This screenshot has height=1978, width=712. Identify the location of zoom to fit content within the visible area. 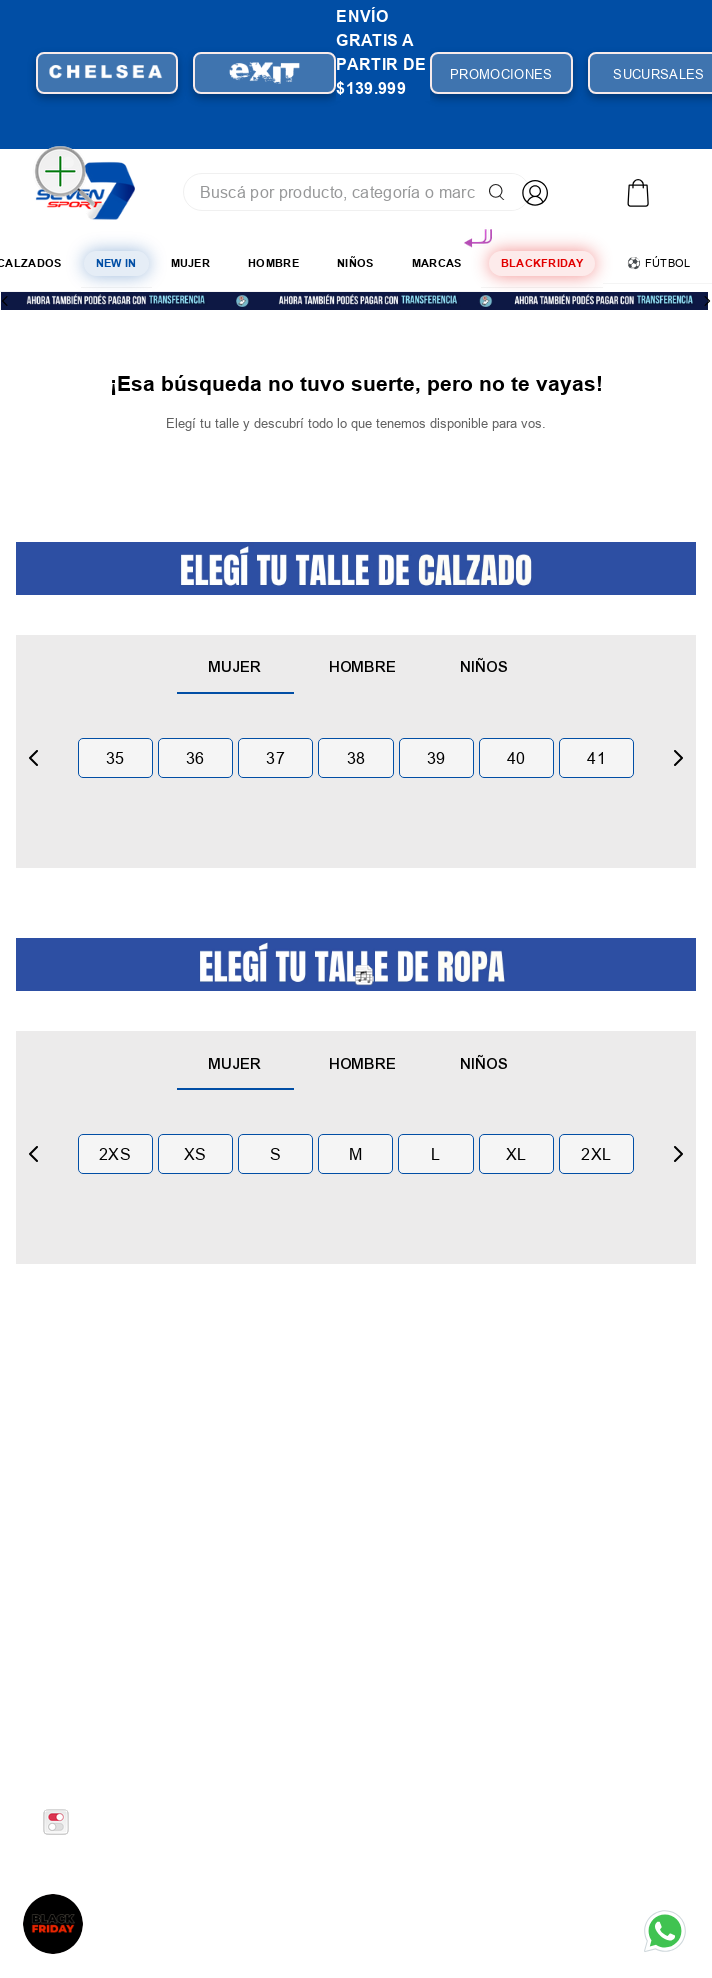
(64, 175).